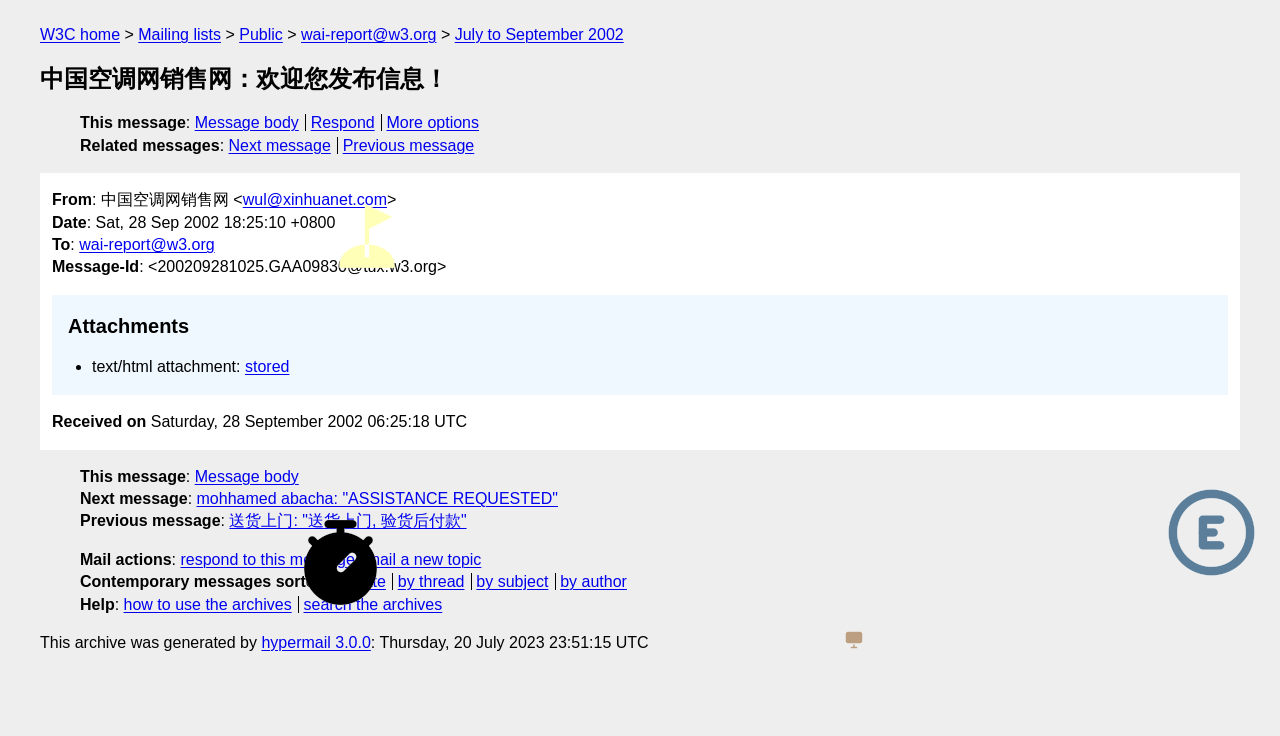 The image size is (1280, 736). What do you see at coordinates (854, 640) in the screenshot?
I see `access display or screen settings` at bounding box center [854, 640].